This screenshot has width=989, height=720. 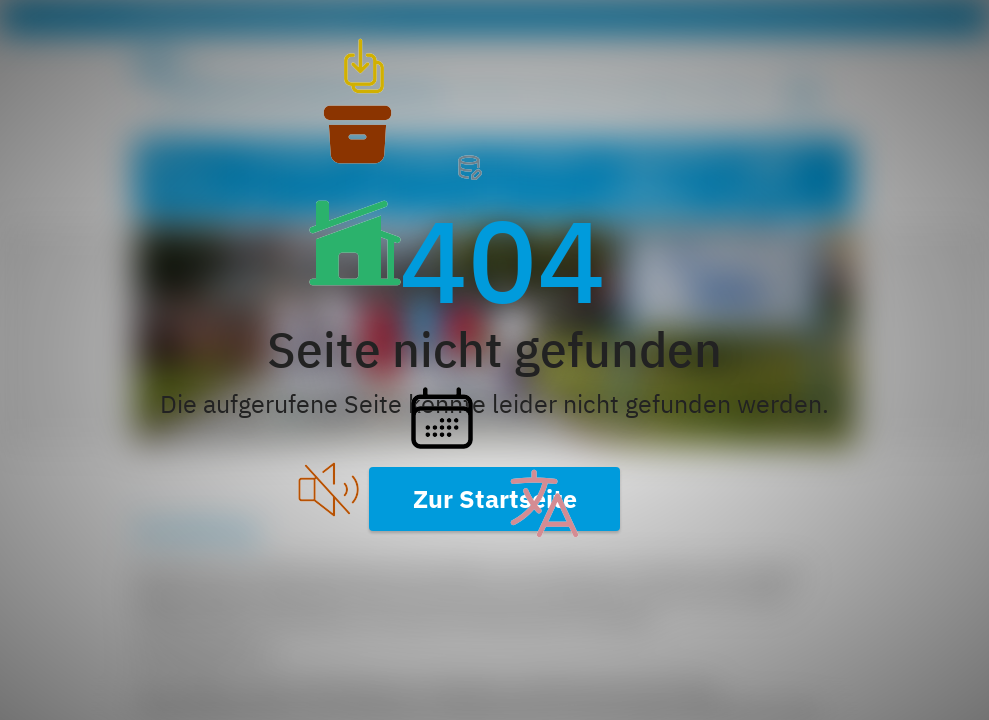 I want to click on mute audio or sound, so click(x=327, y=489).